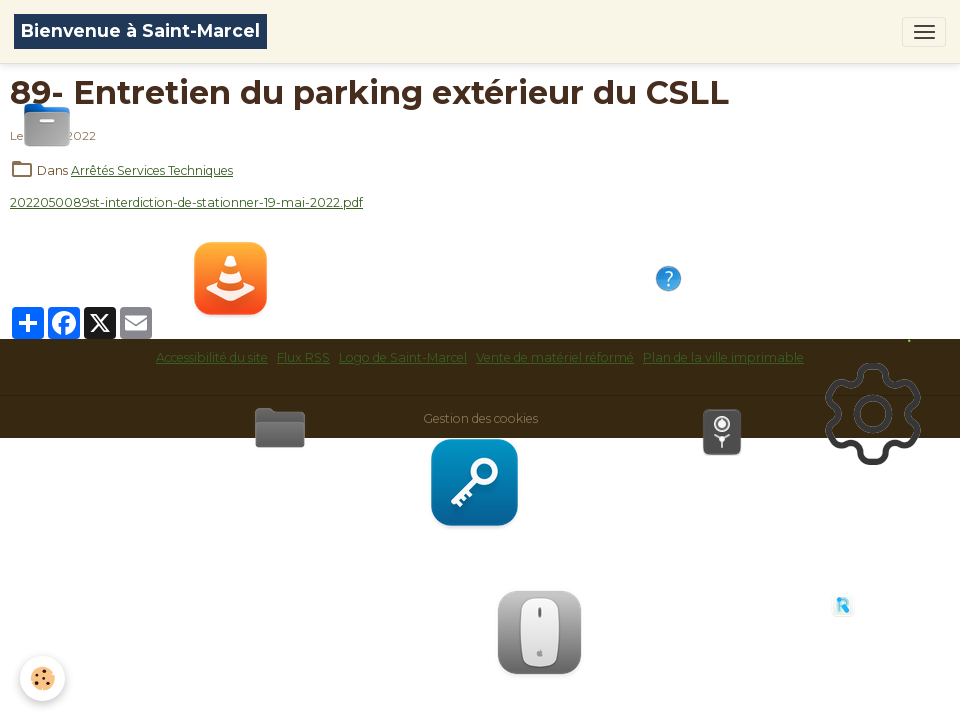  Describe the element at coordinates (280, 428) in the screenshot. I see `open folder containing files or documents` at that location.